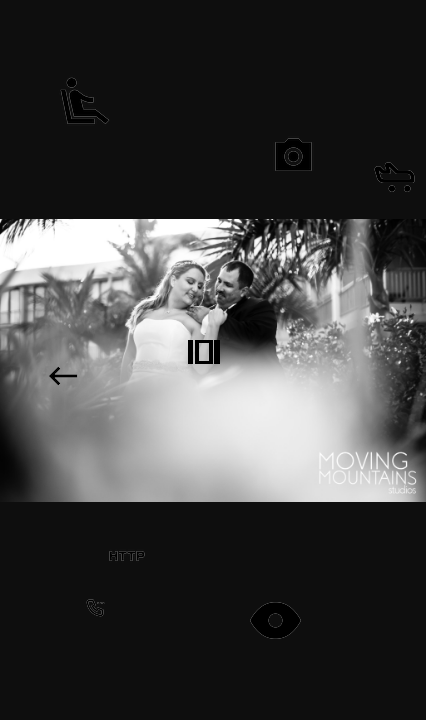 This screenshot has height=720, width=426. Describe the element at coordinates (203, 353) in the screenshot. I see `switch to column or array view layout` at that location.